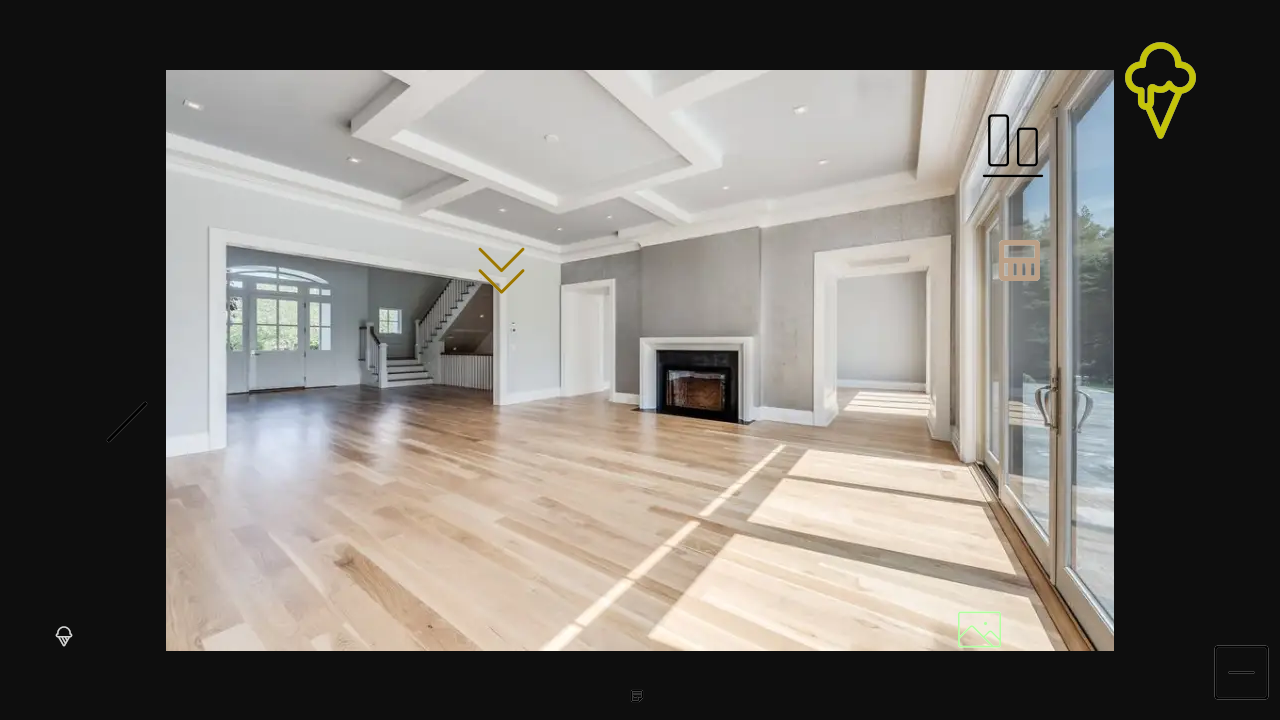 Image resolution: width=1280 pixels, height=720 pixels. I want to click on align selected elements to the bottom, so click(1013, 147).